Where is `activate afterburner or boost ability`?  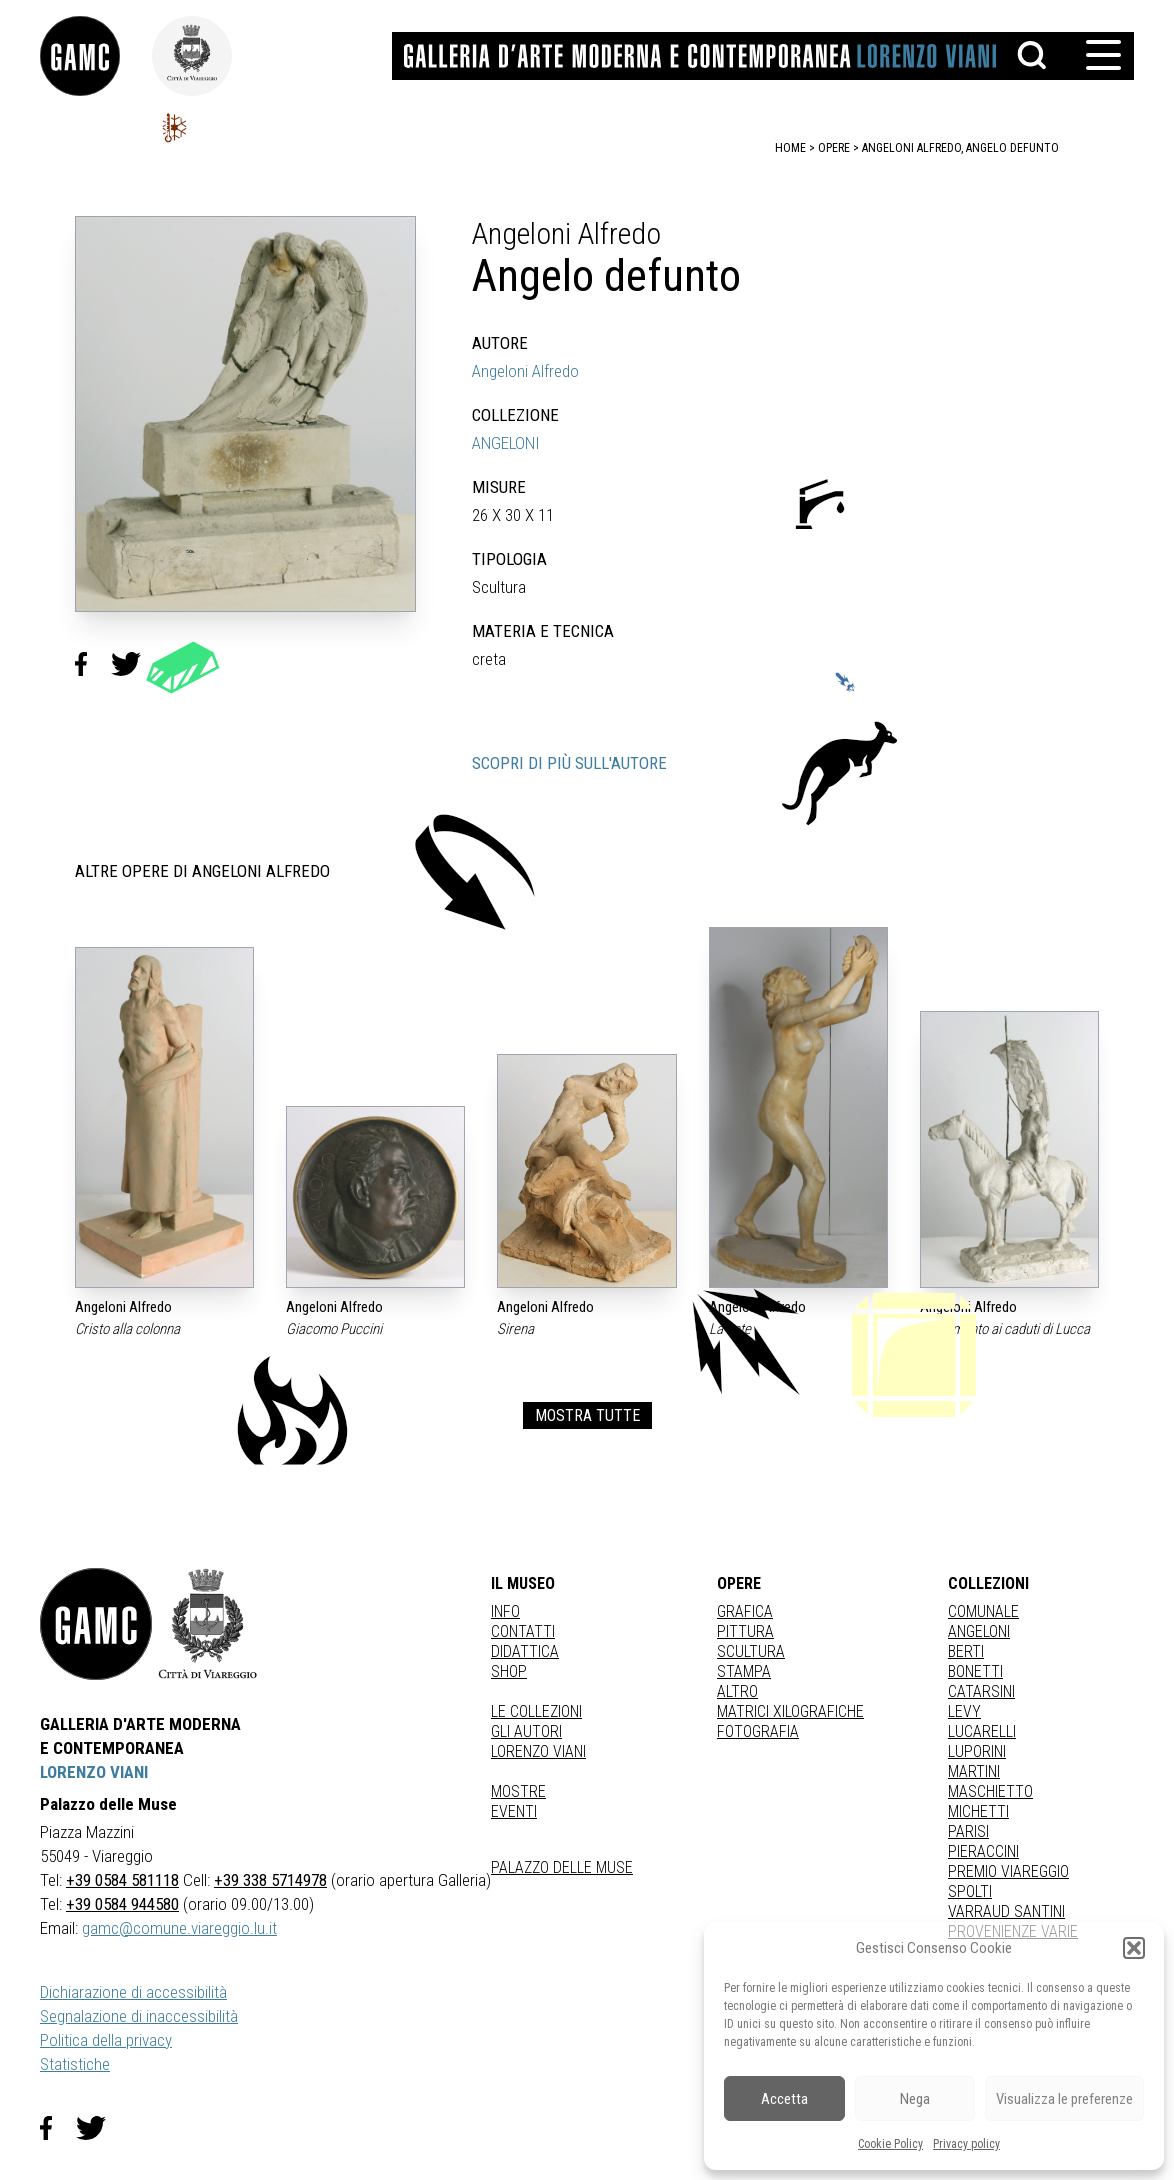 activate afterburner or boost ability is located at coordinates (845, 682).